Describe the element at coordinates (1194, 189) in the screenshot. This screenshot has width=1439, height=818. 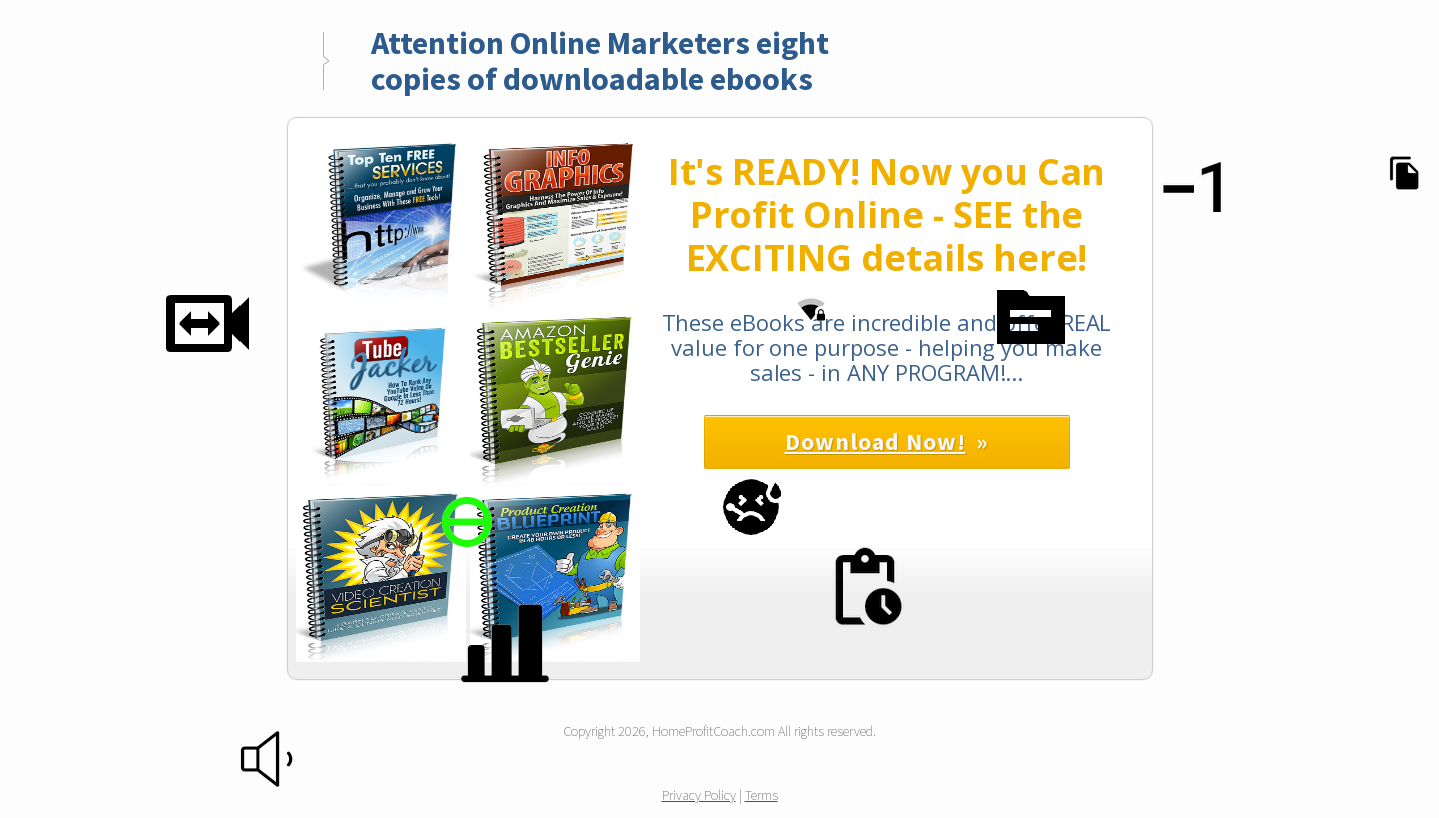
I see `decrease exposure by one stop` at that location.